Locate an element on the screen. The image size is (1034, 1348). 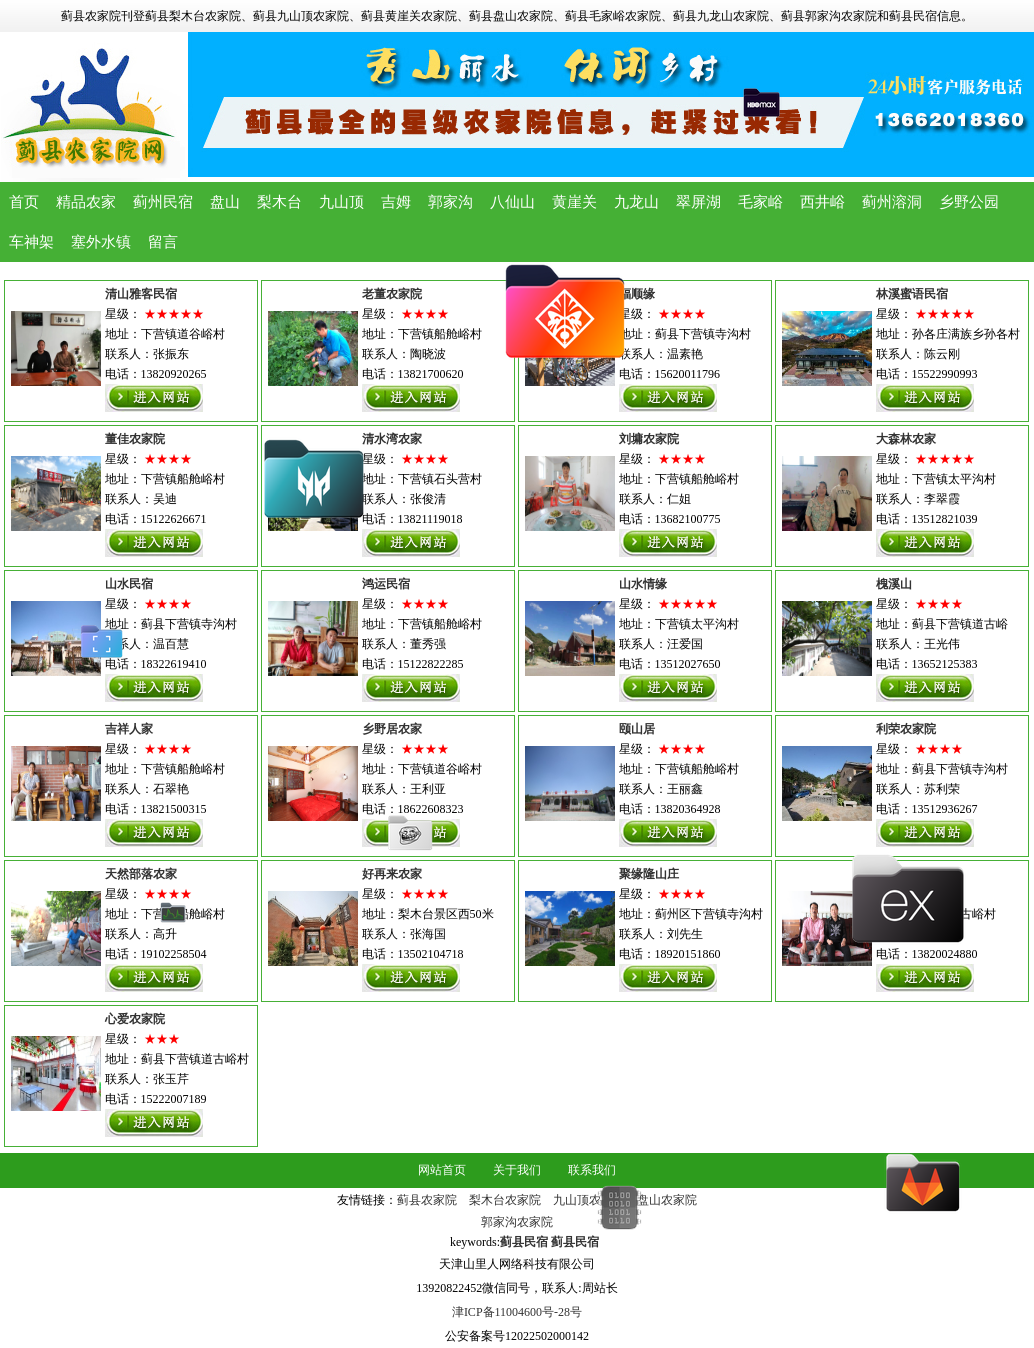
firmware or binary file type indicator is located at coordinates (619, 1207).